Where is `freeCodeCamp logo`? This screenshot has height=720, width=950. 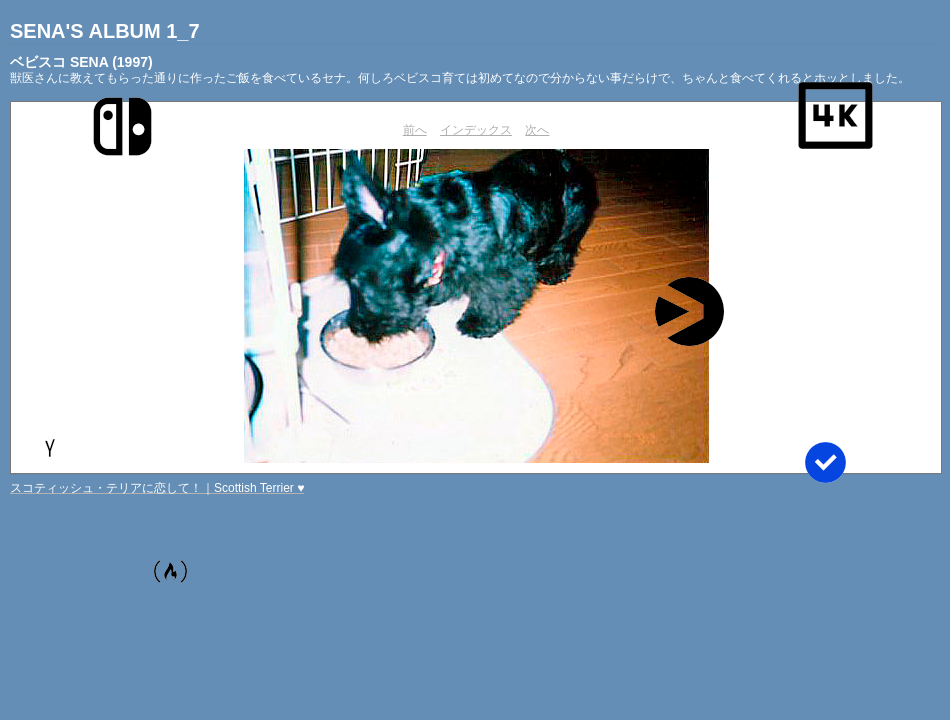
freeCodeCamp logo is located at coordinates (170, 571).